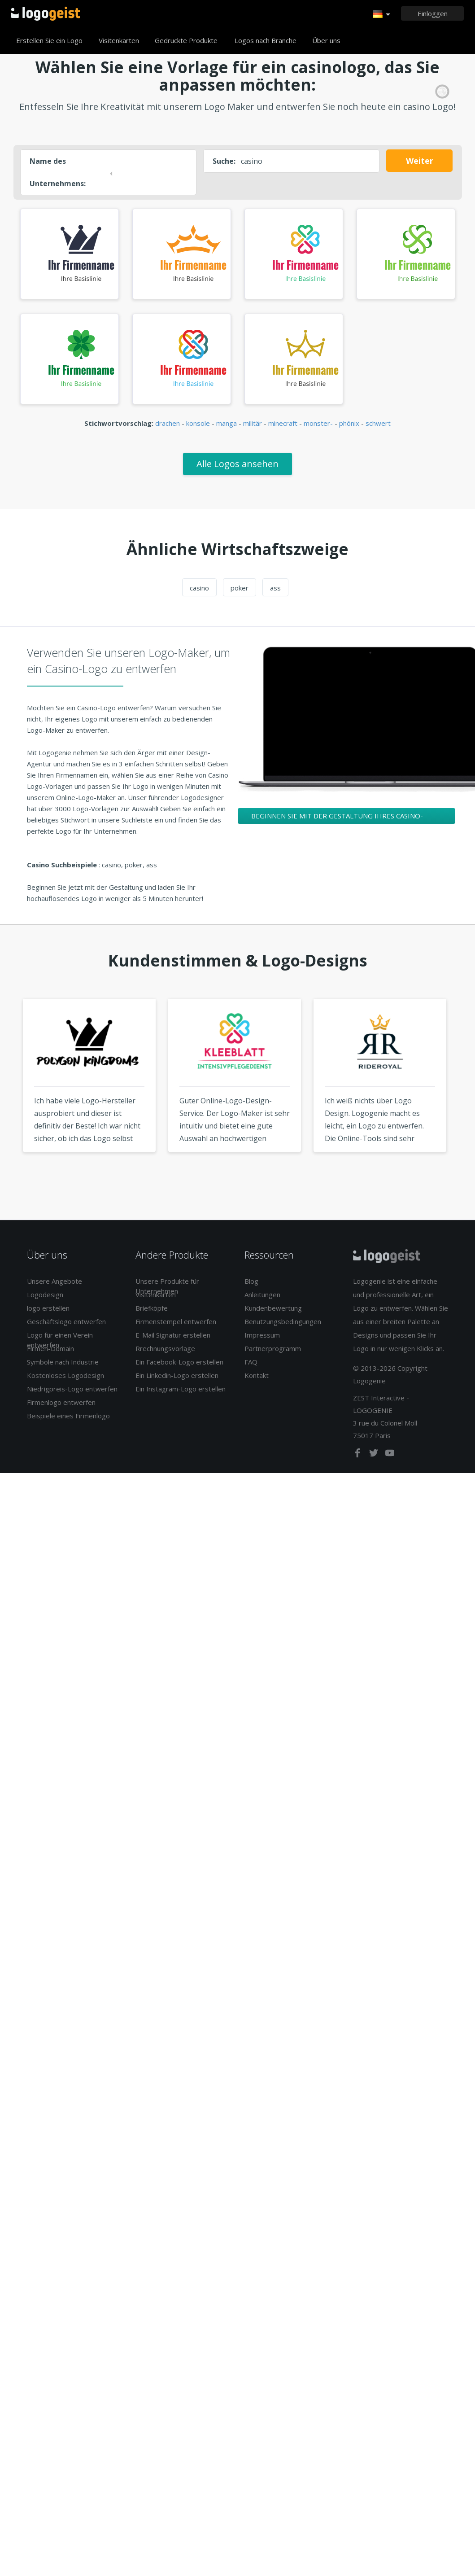  Describe the element at coordinates (111, 174) in the screenshot. I see `navigate to the previous item or screen` at that location.